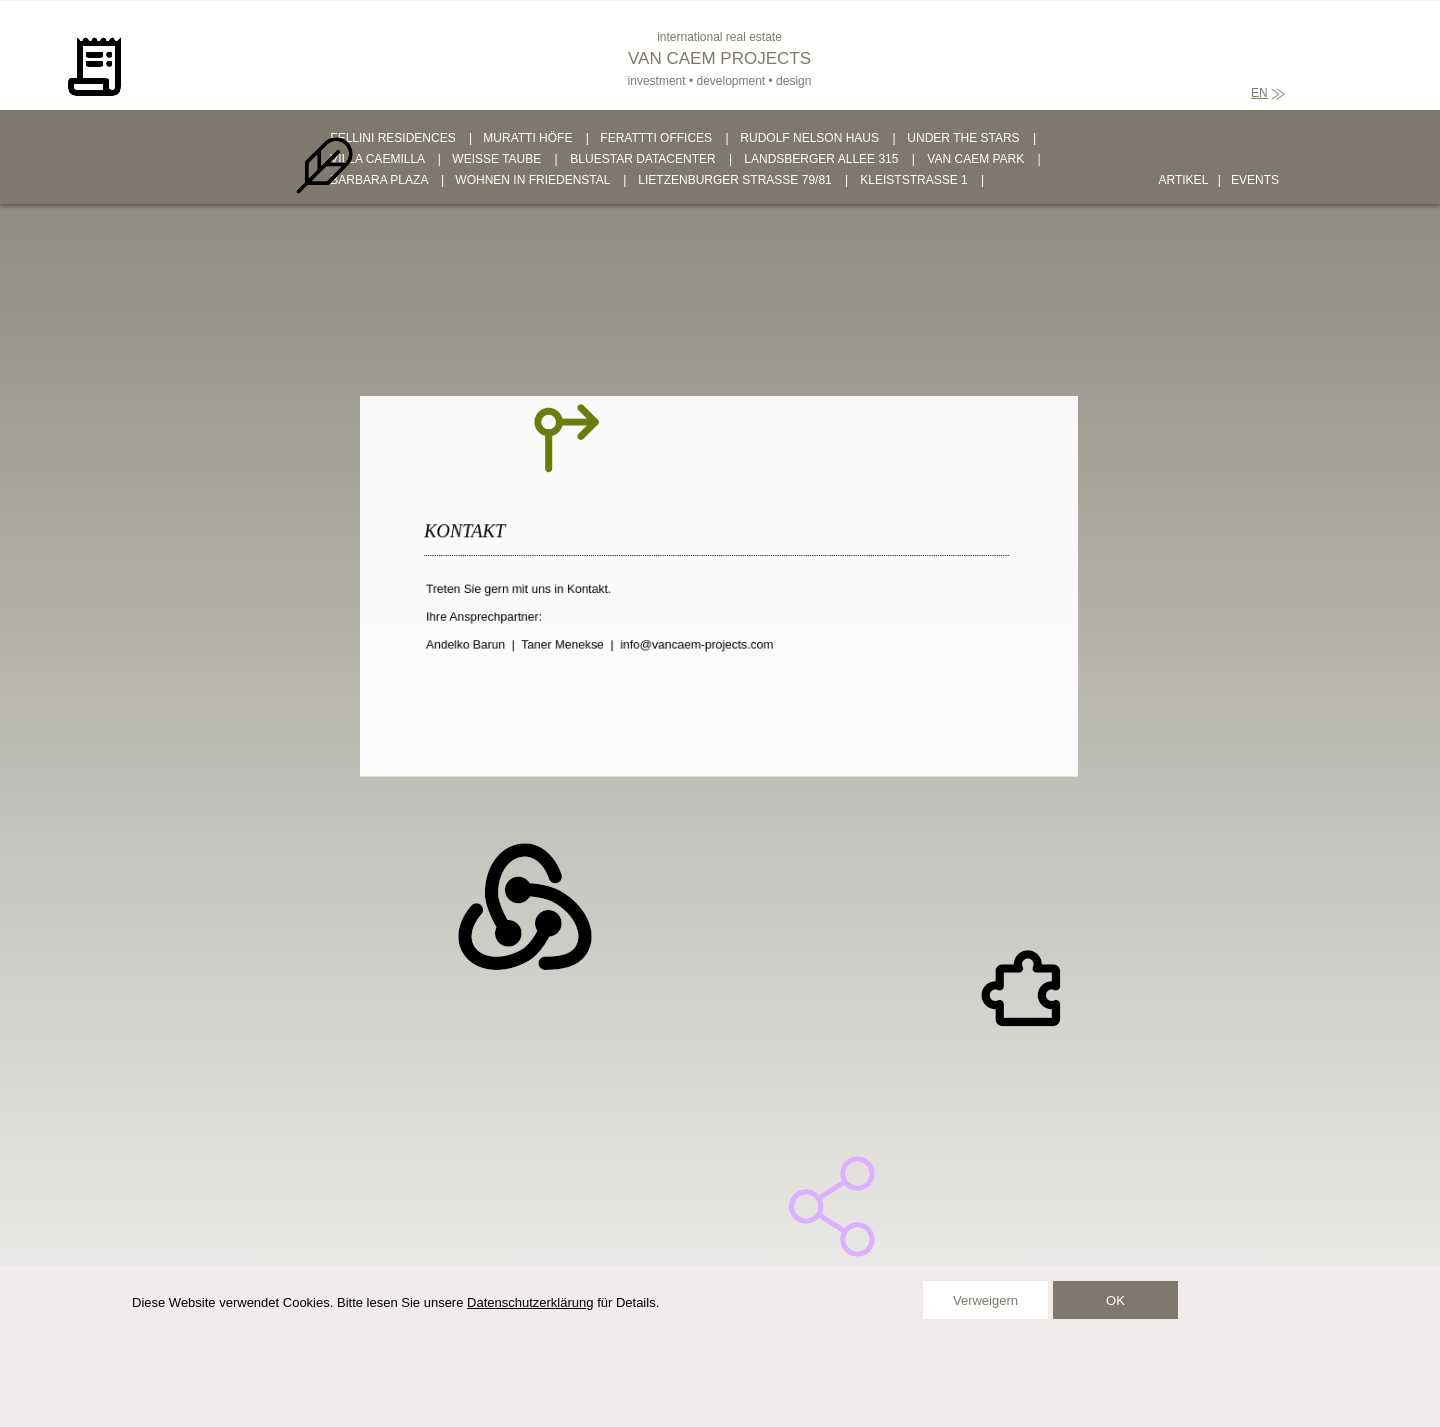  What do you see at coordinates (1025, 991) in the screenshot?
I see `access plugins or extensions` at bounding box center [1025, 991].